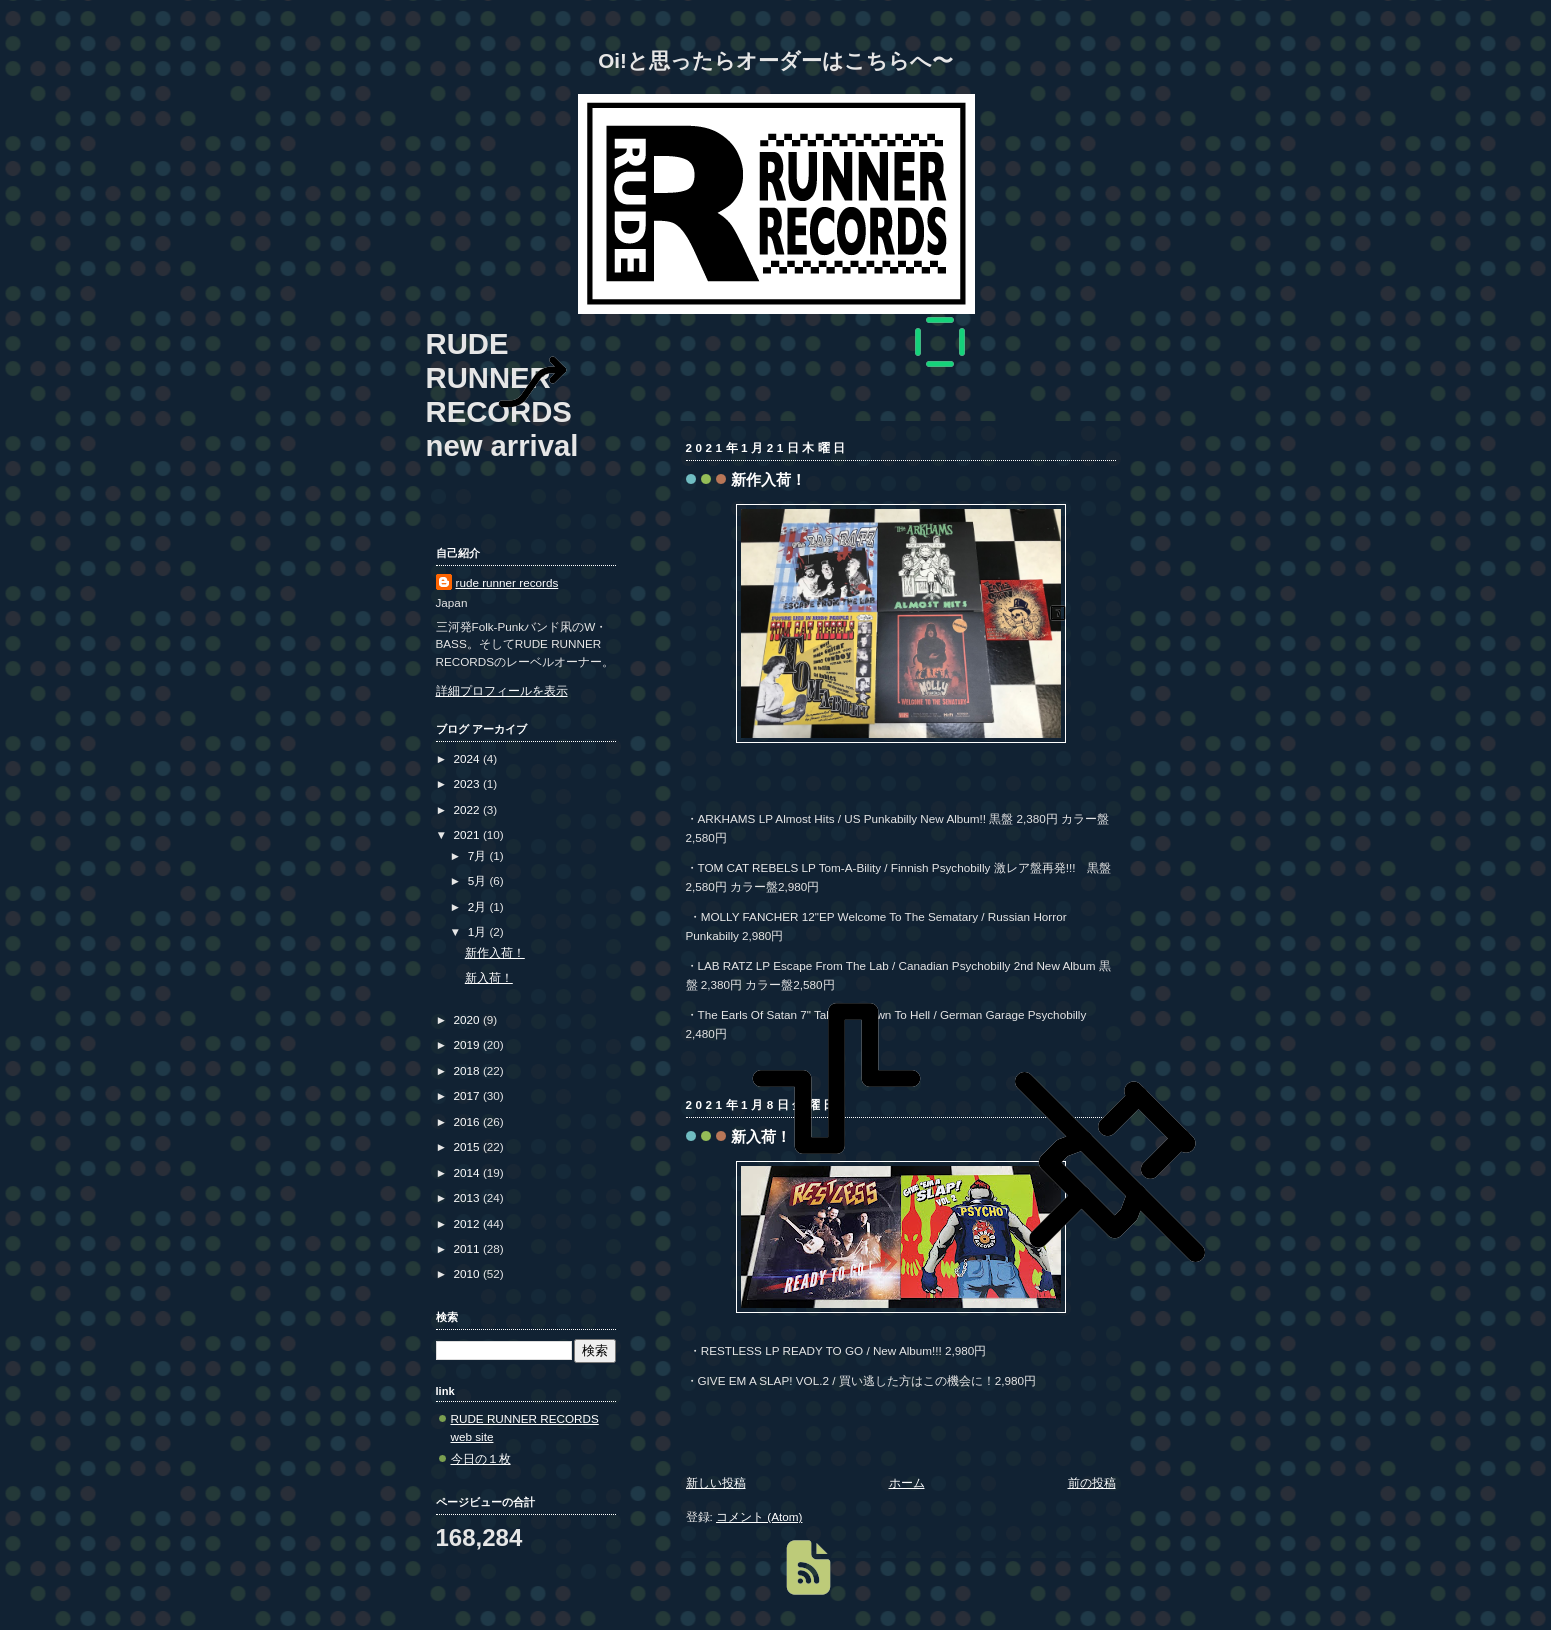 Image resolution: width=1551 pixels, height=1630 pixels. Describe the element at coordinates (836, 1078) in the screenshot. I see `toggle square wave signal output` at that location.